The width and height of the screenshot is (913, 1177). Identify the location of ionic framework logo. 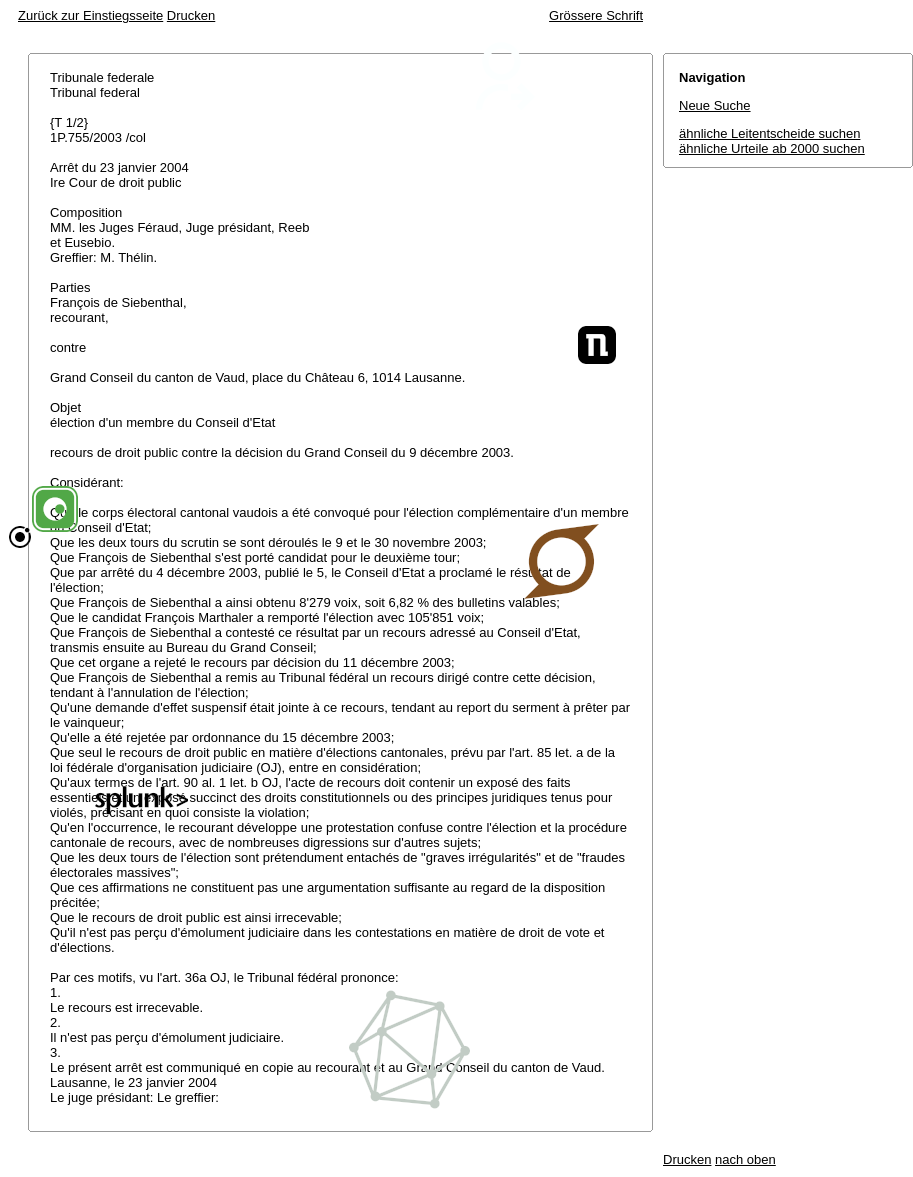
(20, 537).